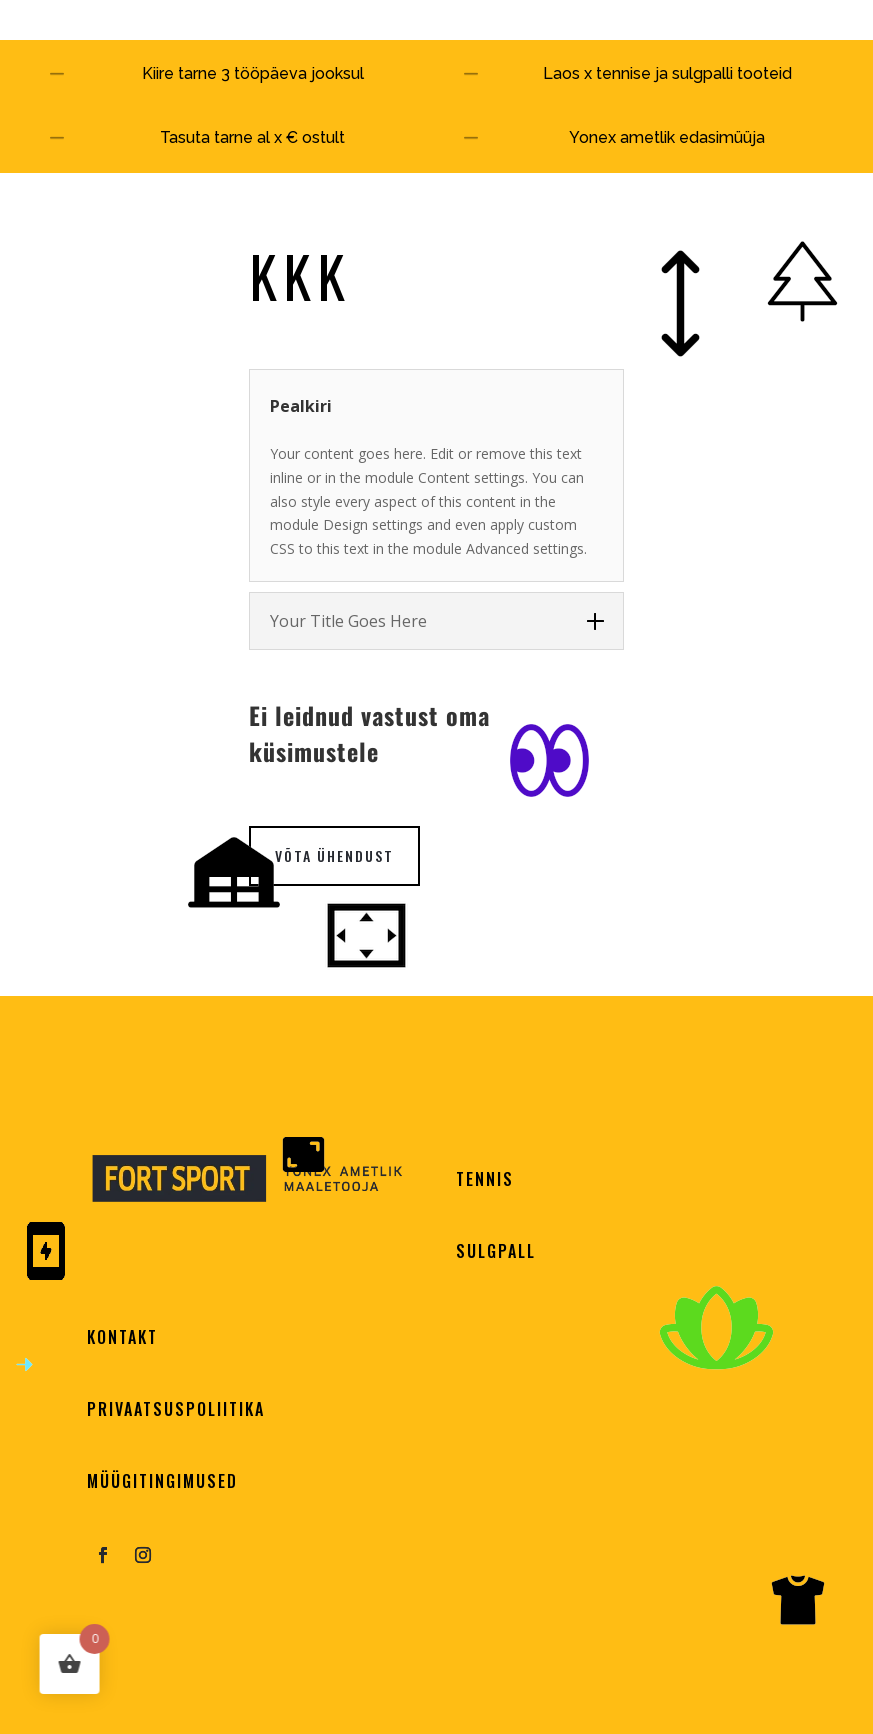 The width and height of the screenshot is (873, 1734). I want to click on adjust vertical size or height, so click(680, 303).